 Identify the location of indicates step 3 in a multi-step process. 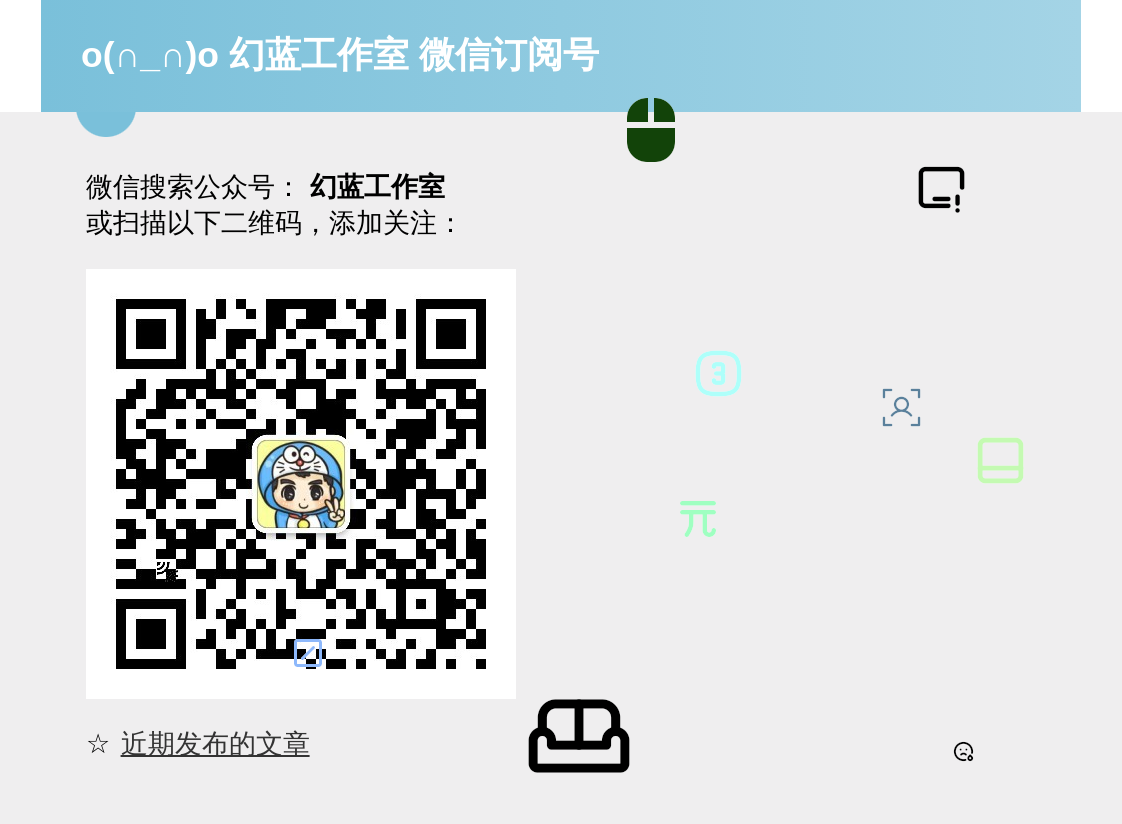
(718, 373).